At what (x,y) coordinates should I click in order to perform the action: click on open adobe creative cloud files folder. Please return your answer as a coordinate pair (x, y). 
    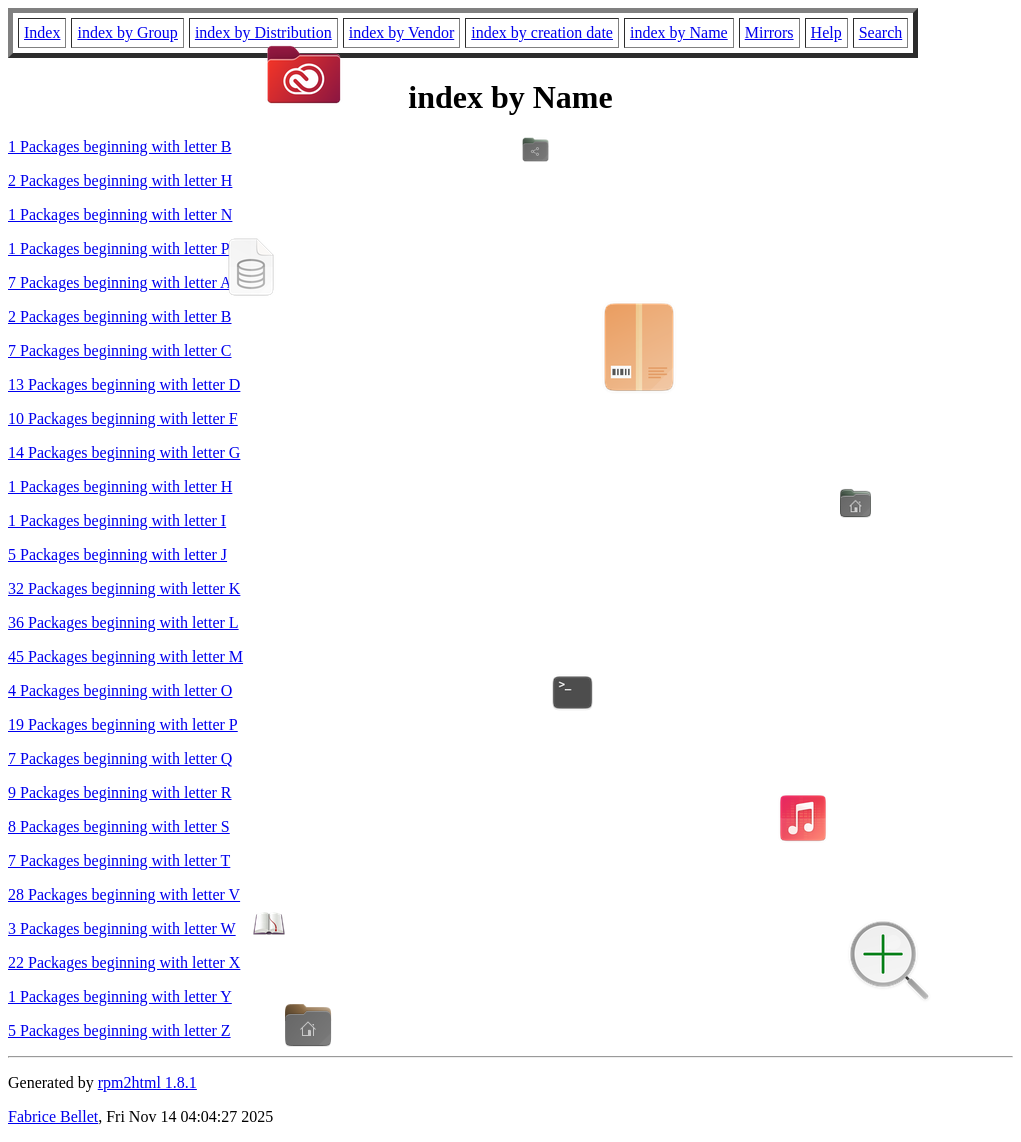
    Looking at the image, I should click on (303, 76).